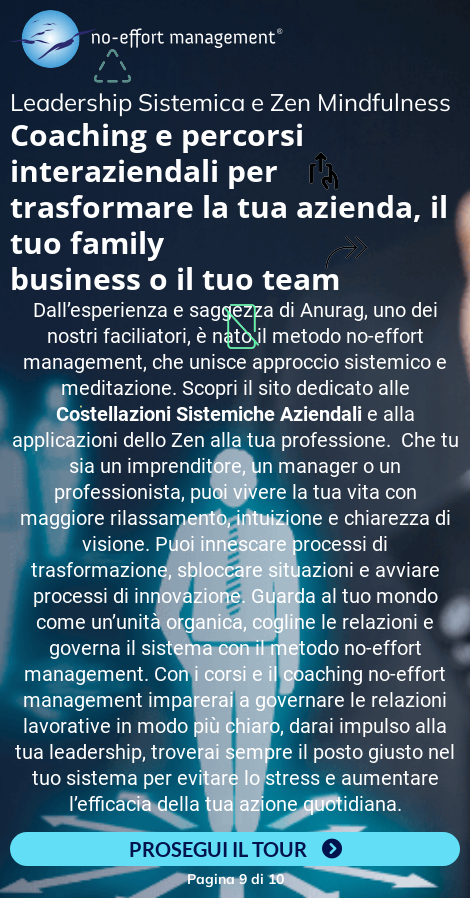 Image resolution: width=470 pixels, height=898 pixels. What do you see at coordinates (112, 66) in the screenshot?
I see `indicates incomplete or pending status` at bounding box center [112, 66].